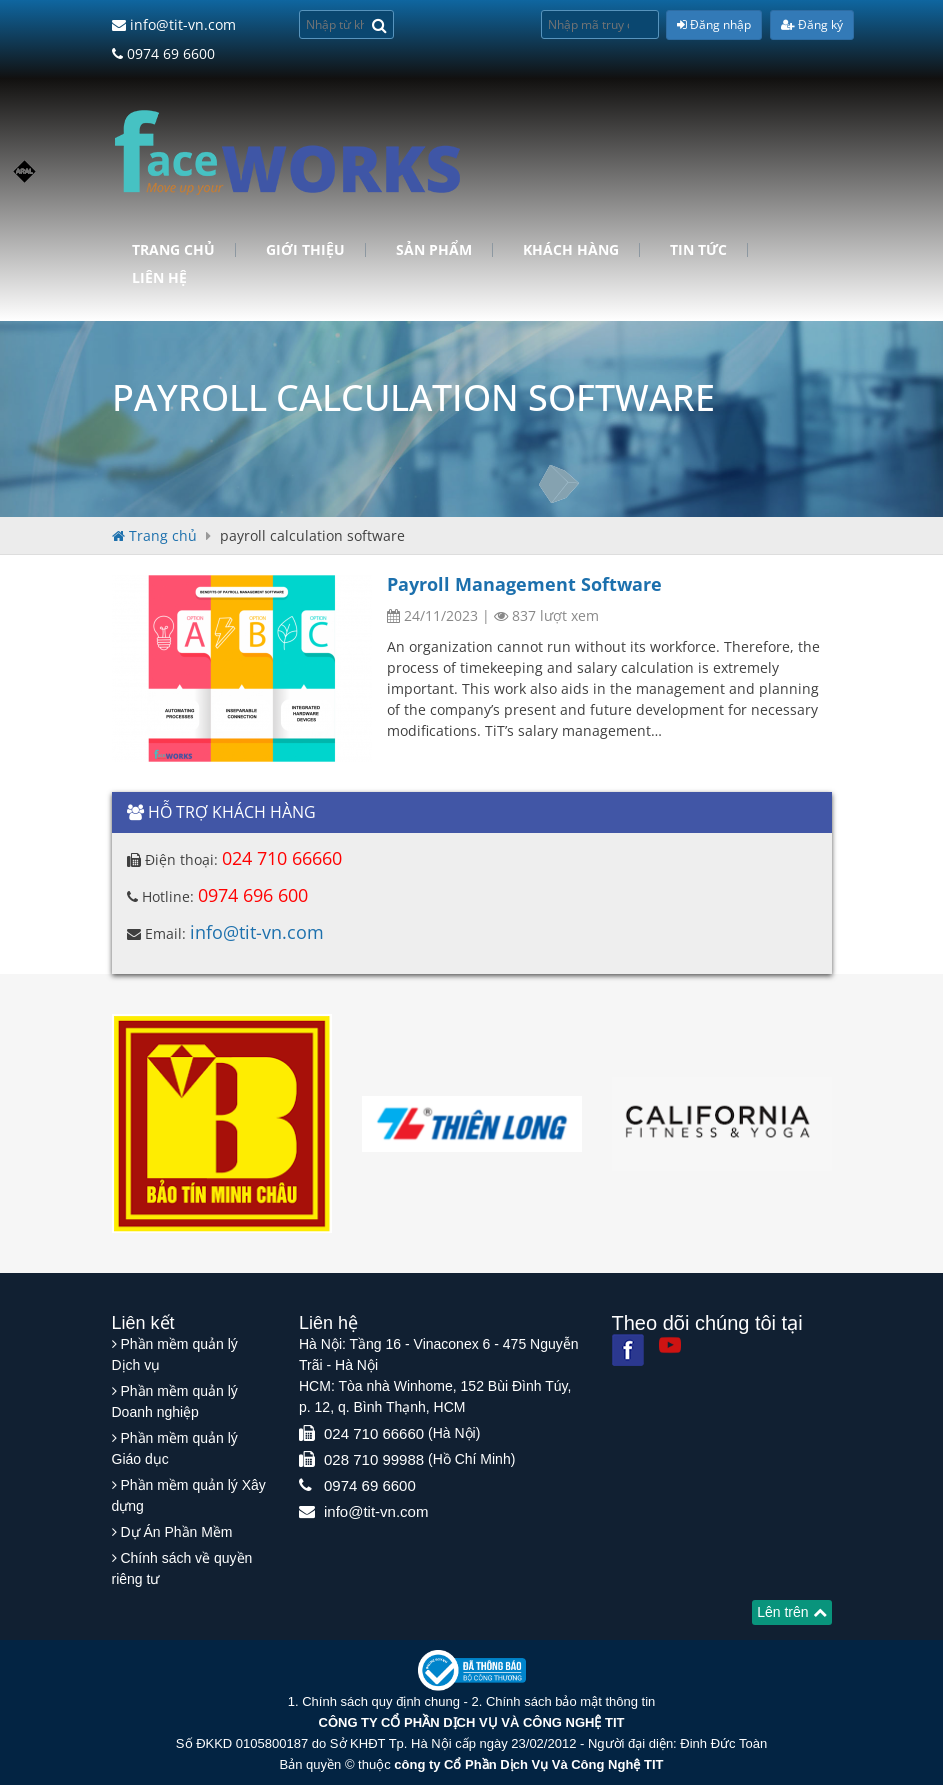 The height and width of the screenshot is (1785, 943). What do you see at coordinates (24, 171) in the screenshot?
I see `aral gas station brand logo` at bounding box center [24, 171].